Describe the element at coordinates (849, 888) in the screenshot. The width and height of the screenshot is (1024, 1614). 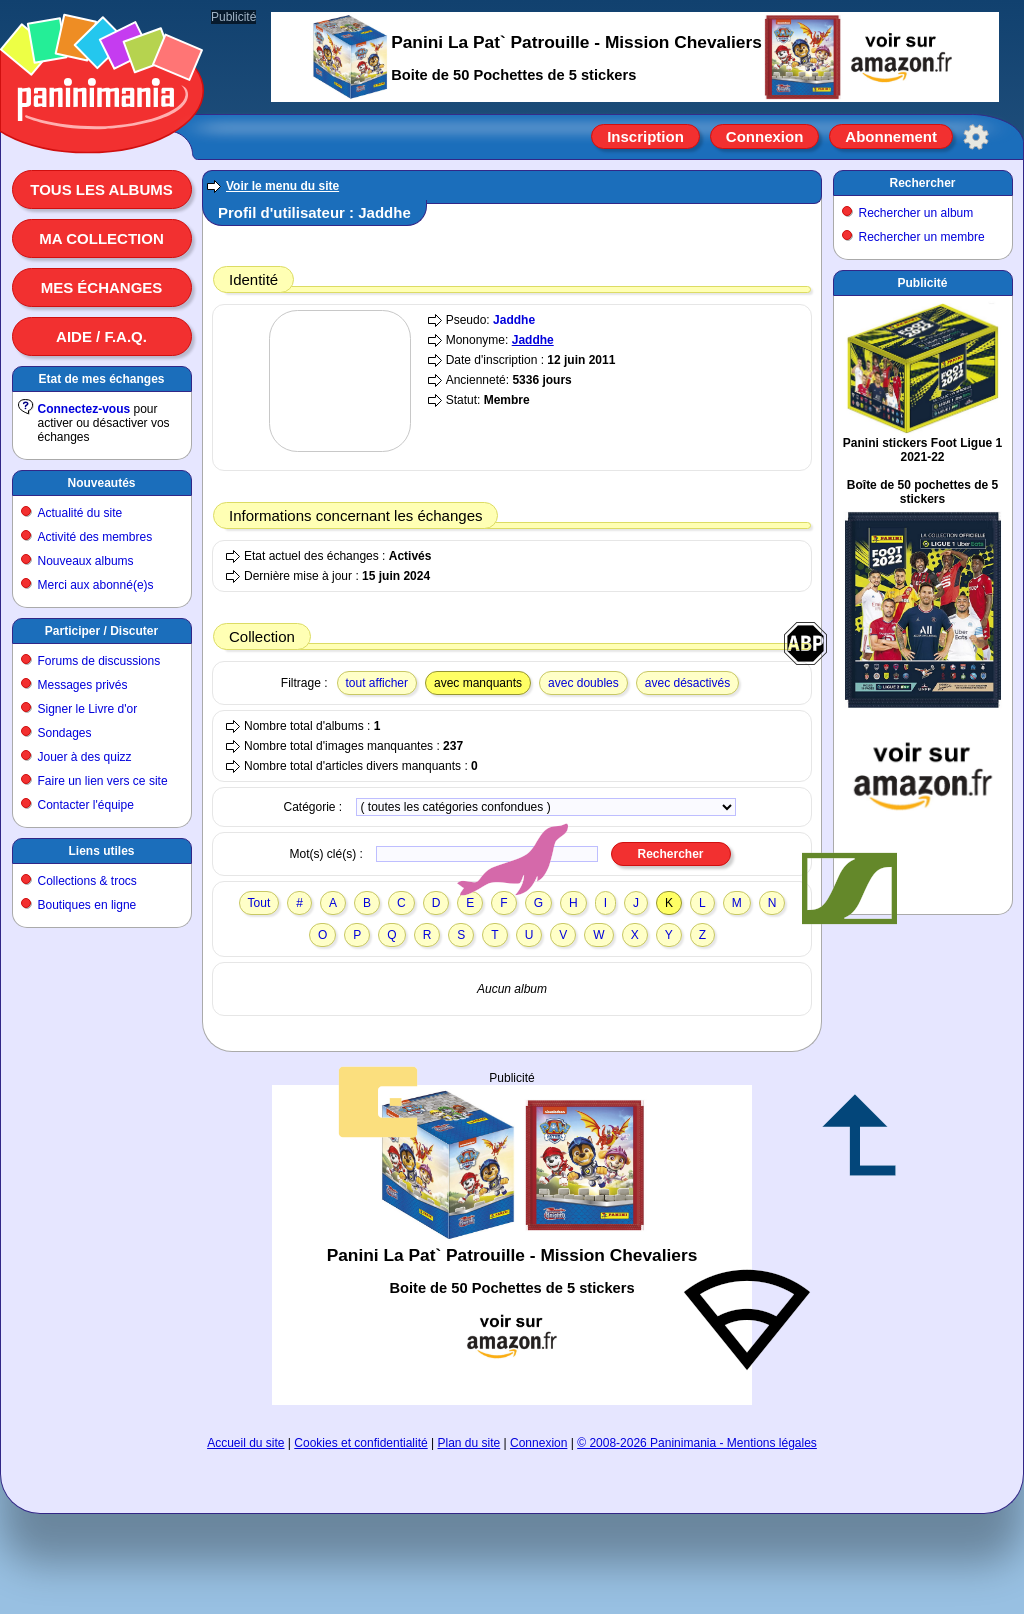
I see `visit the Sennheiser website or app` at that location.